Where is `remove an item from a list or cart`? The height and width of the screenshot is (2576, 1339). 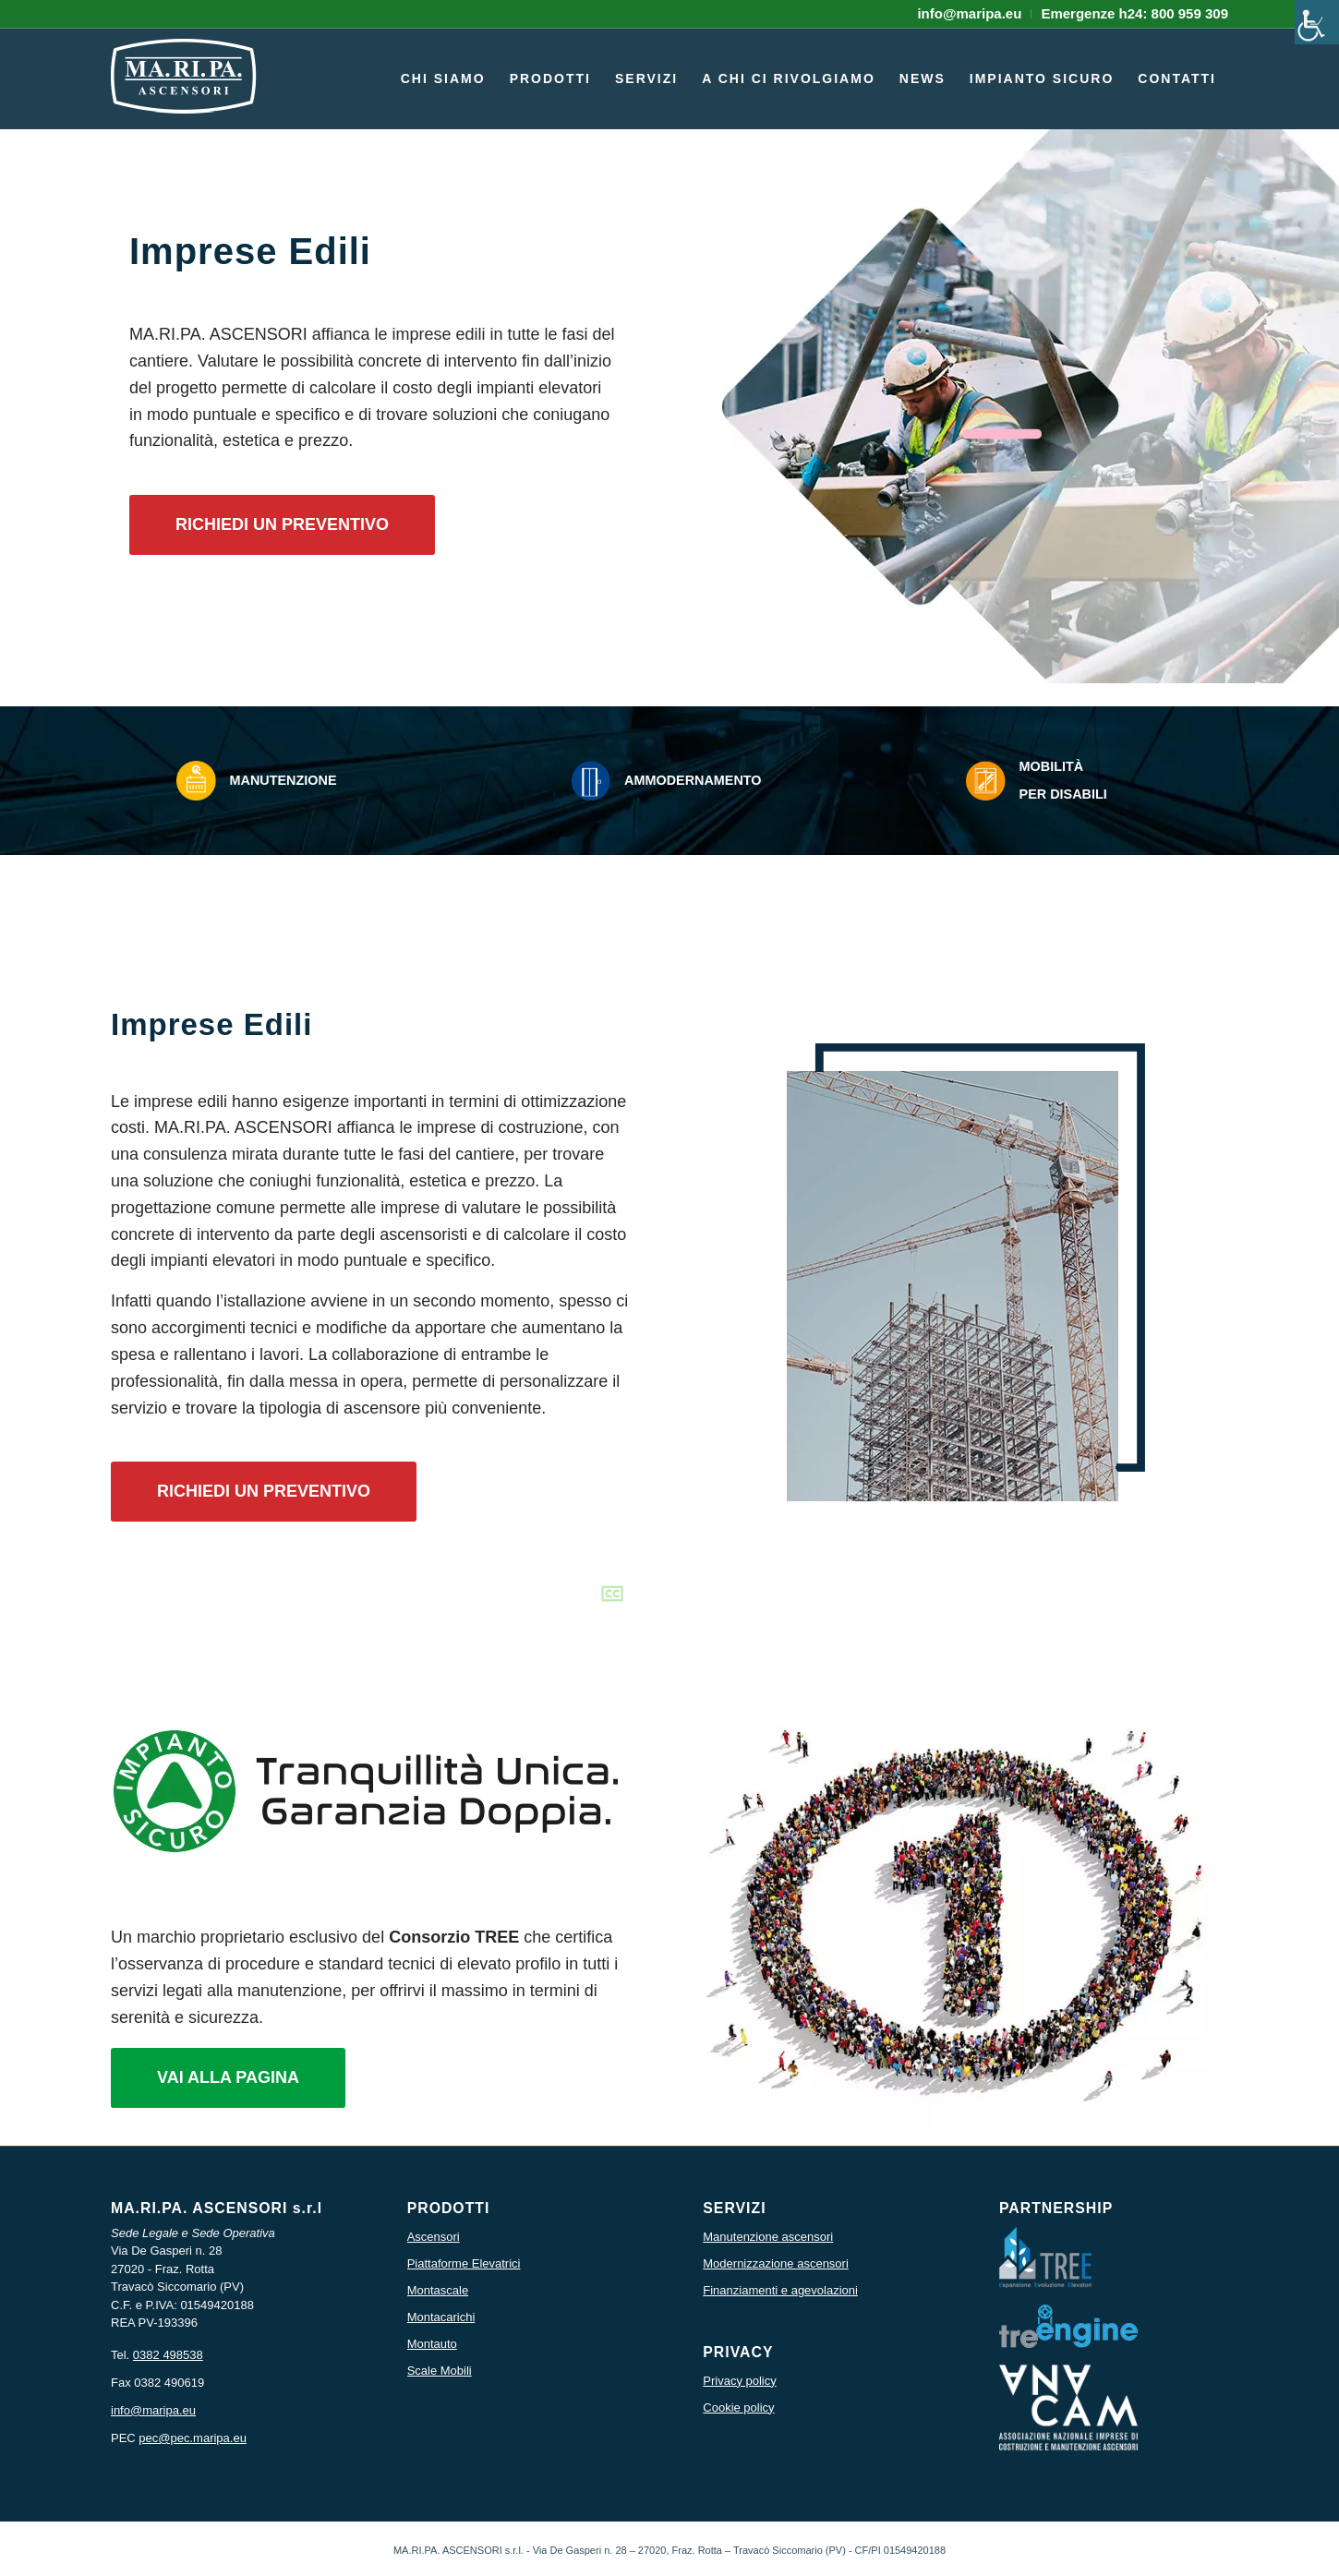
remove an item from a list or cart is located at coordinates (1002, 434).